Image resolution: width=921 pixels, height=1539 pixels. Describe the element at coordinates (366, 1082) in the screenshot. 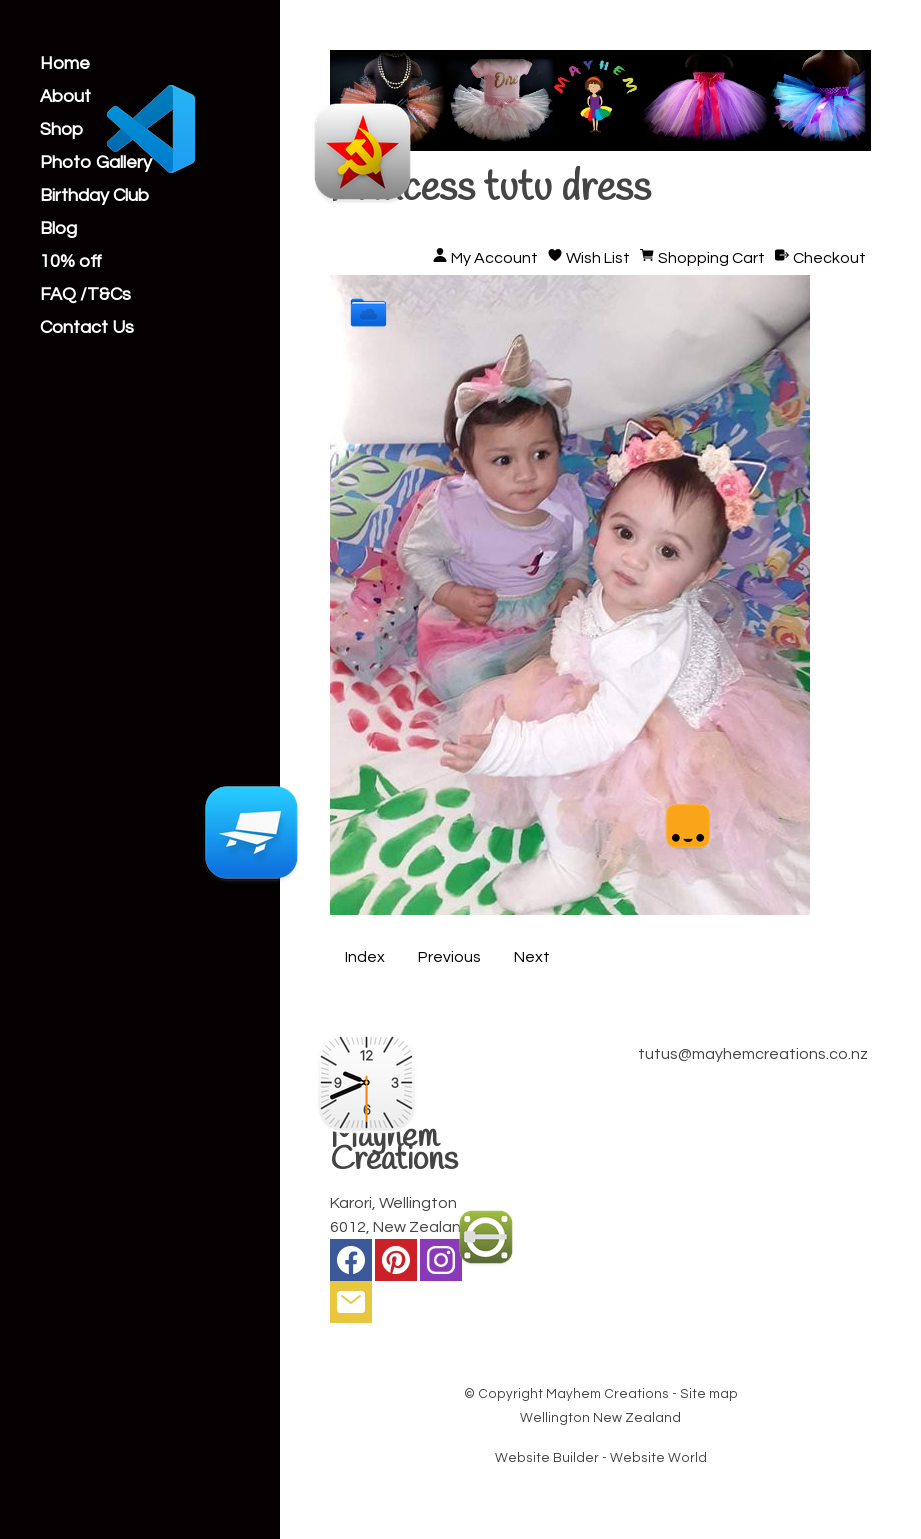

I see `open date and time settings` at that location.